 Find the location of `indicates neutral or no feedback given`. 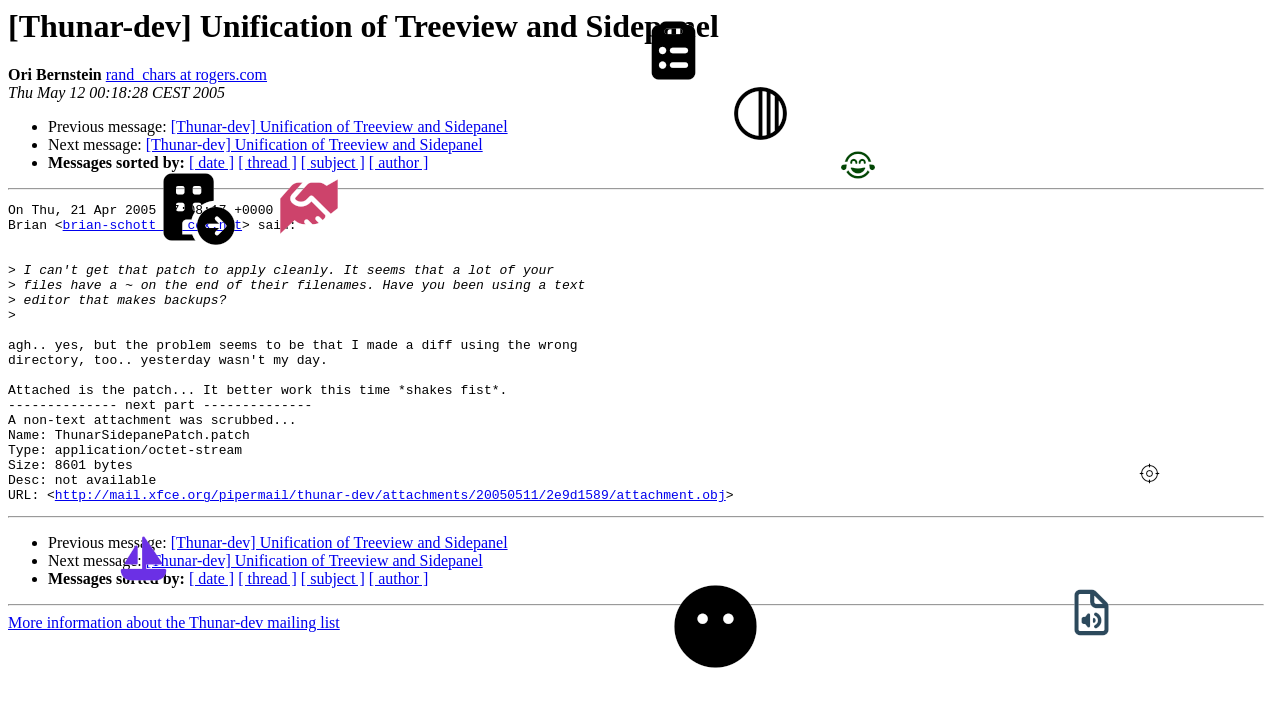

indicates neutral or no feedback given is located at coordinates (715, 626).